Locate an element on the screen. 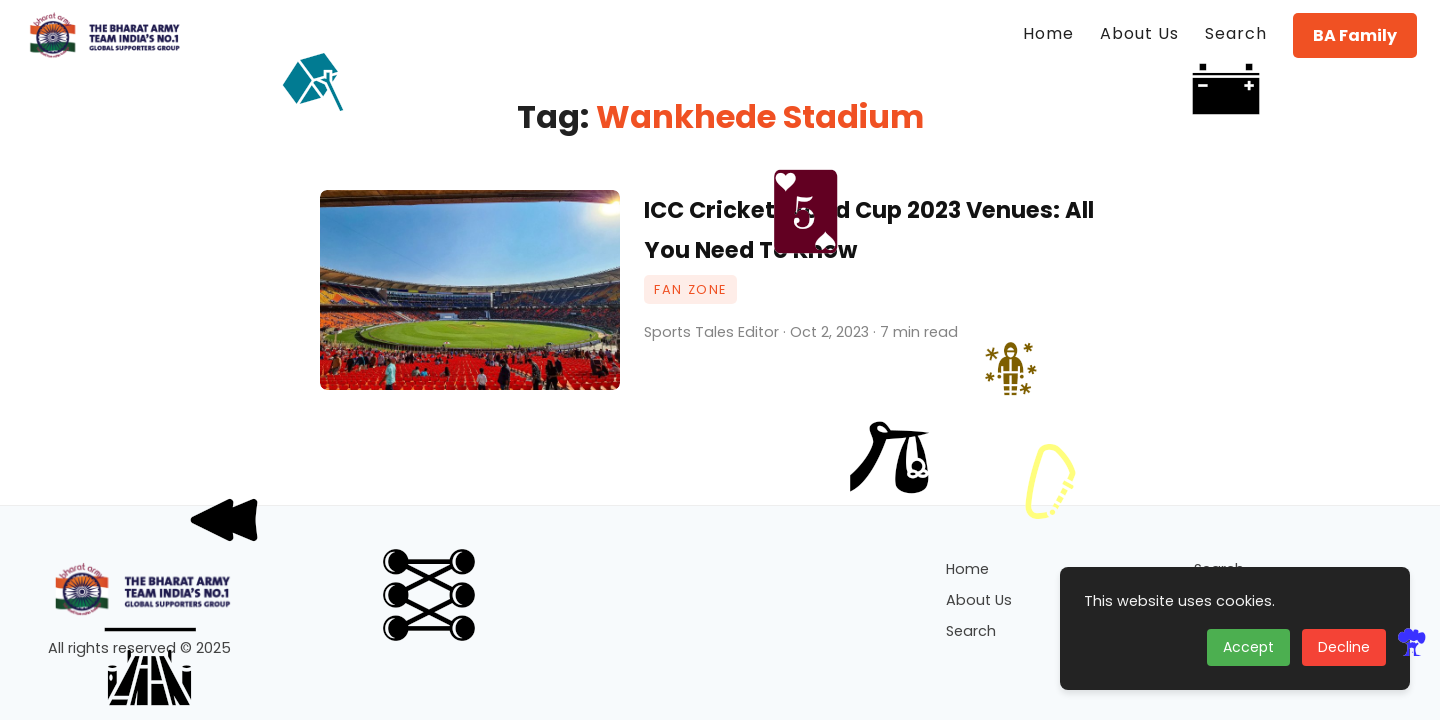  indicates severe winter weather conditions is located at coordinates (1010, 368).